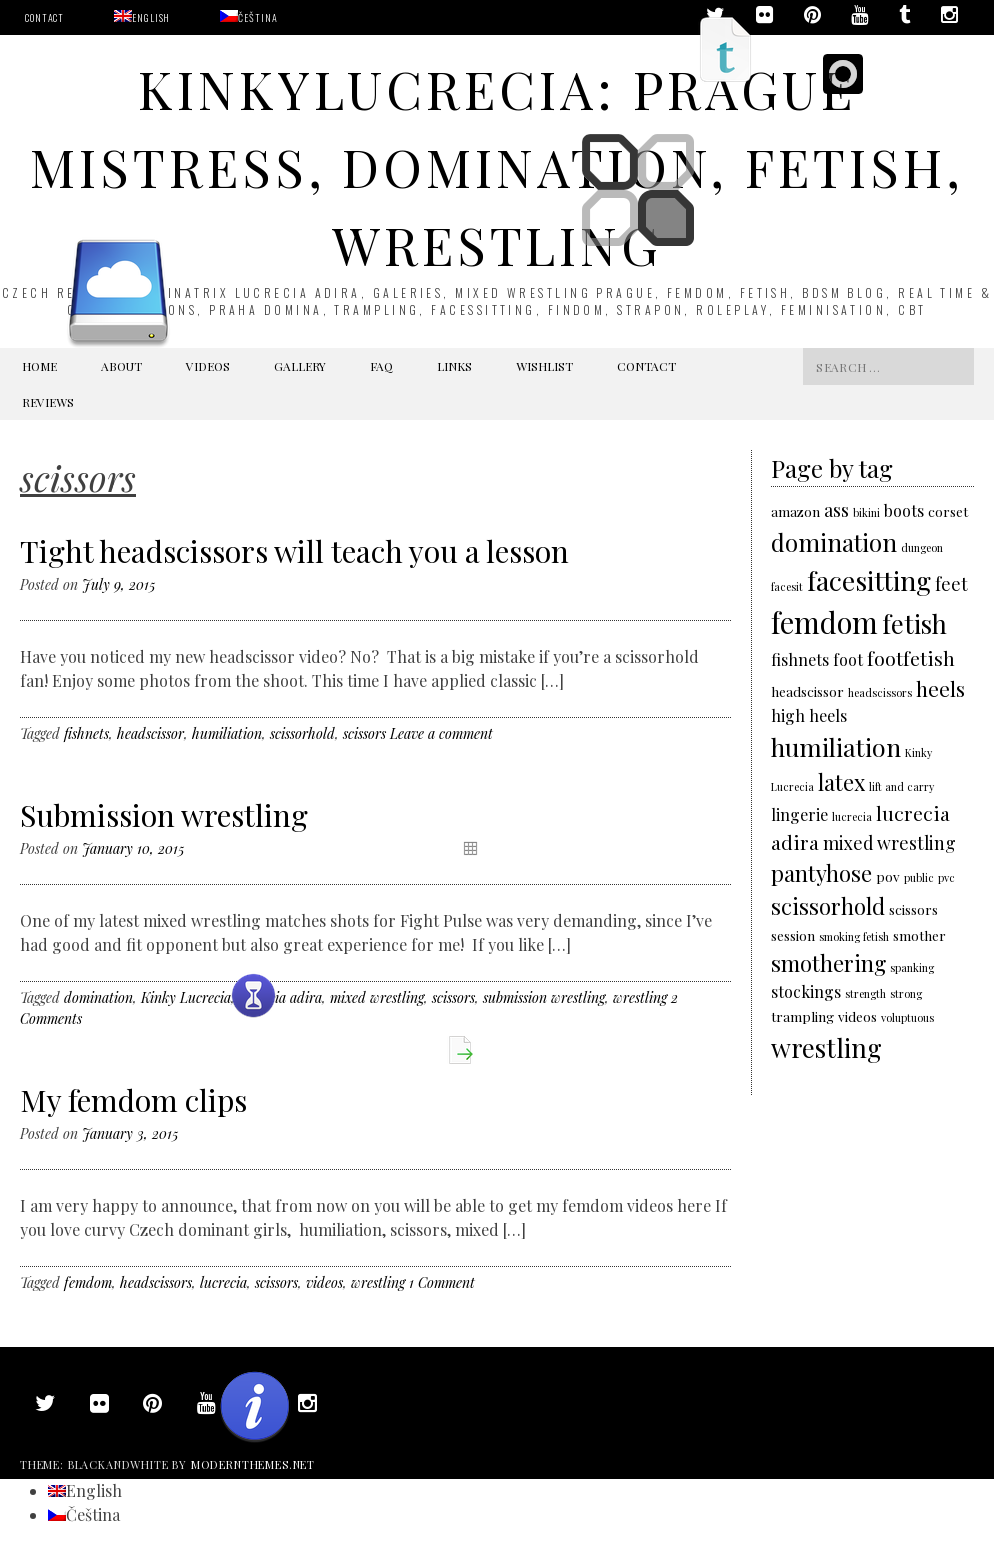 The width and height of the screenshot is (994, 1551). What do you see at coordinates (470, 849) in the screenshot?
I see `switch to grid view layout` at bounding box center [470, 849].